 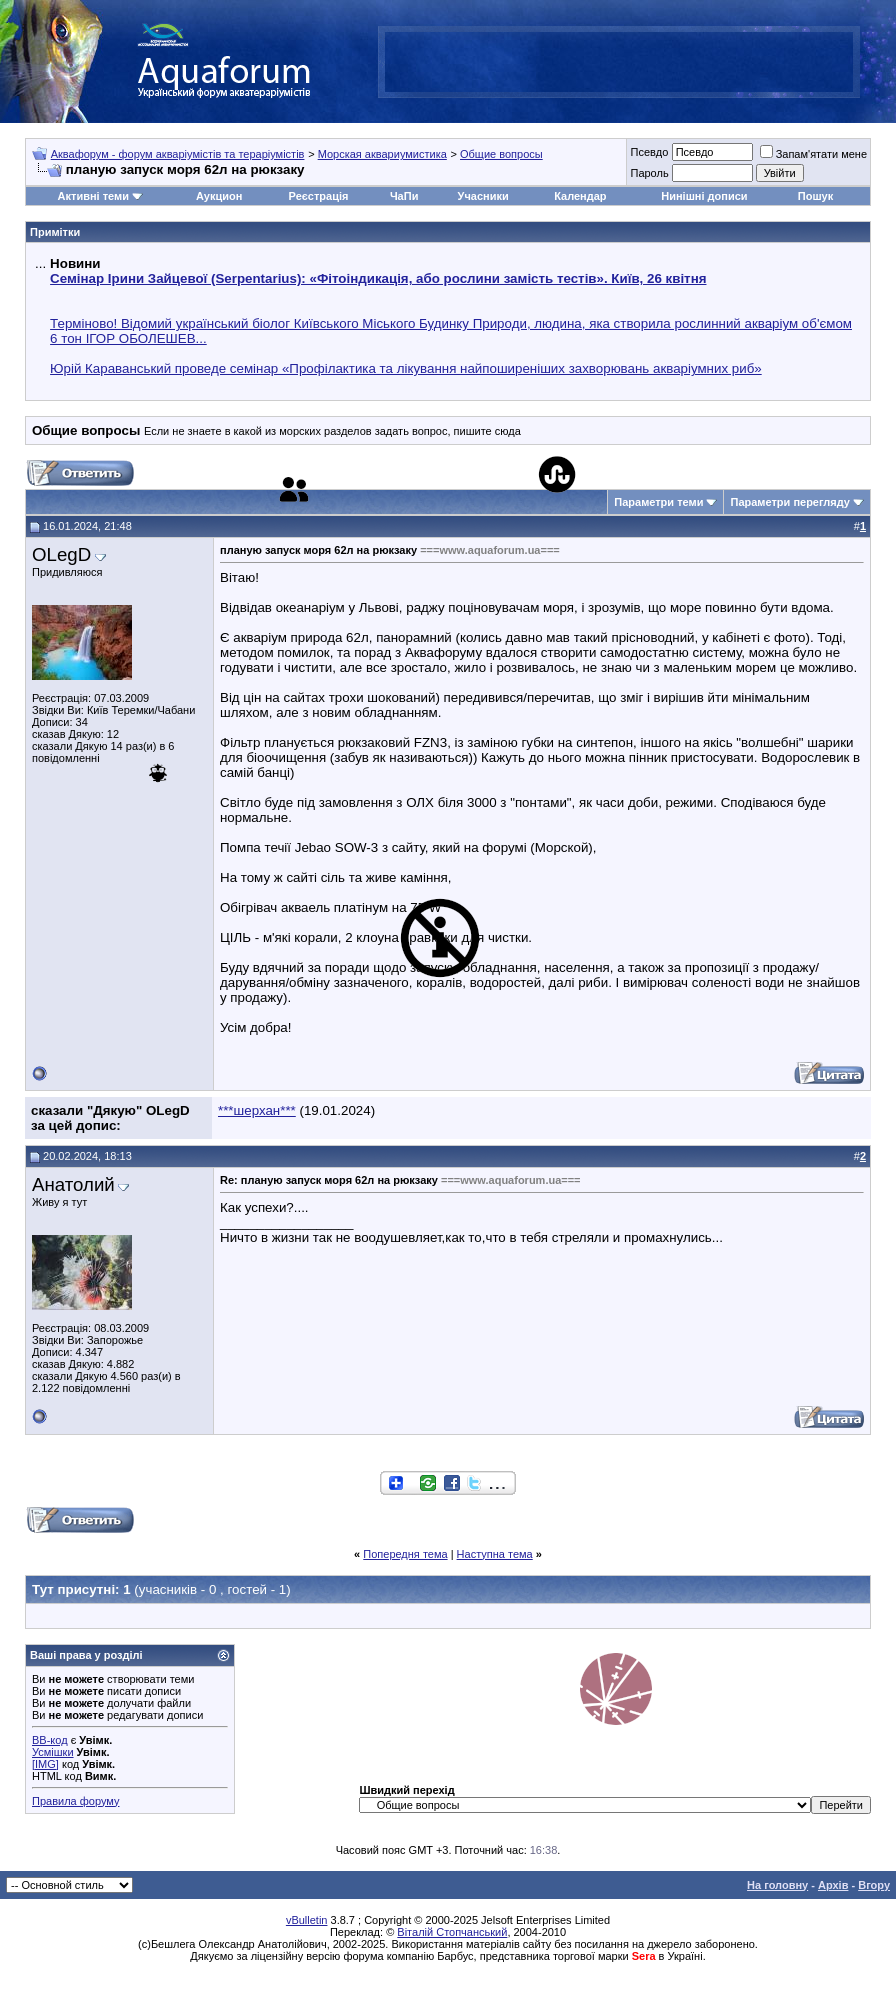 What do you see at coordinates (616, 1689) in the screenshot?
I see `visit the Ex Ordo website or platform` at bounding box center [616, 1689].